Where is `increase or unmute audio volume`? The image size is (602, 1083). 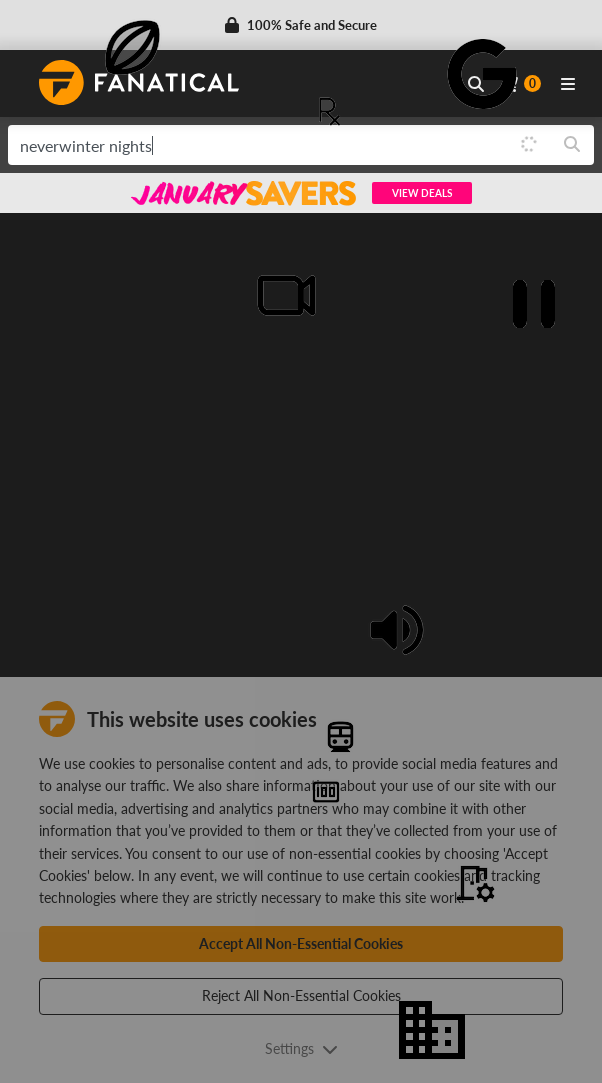
increase or unmute audio volume is located at coordinates (397, 630).